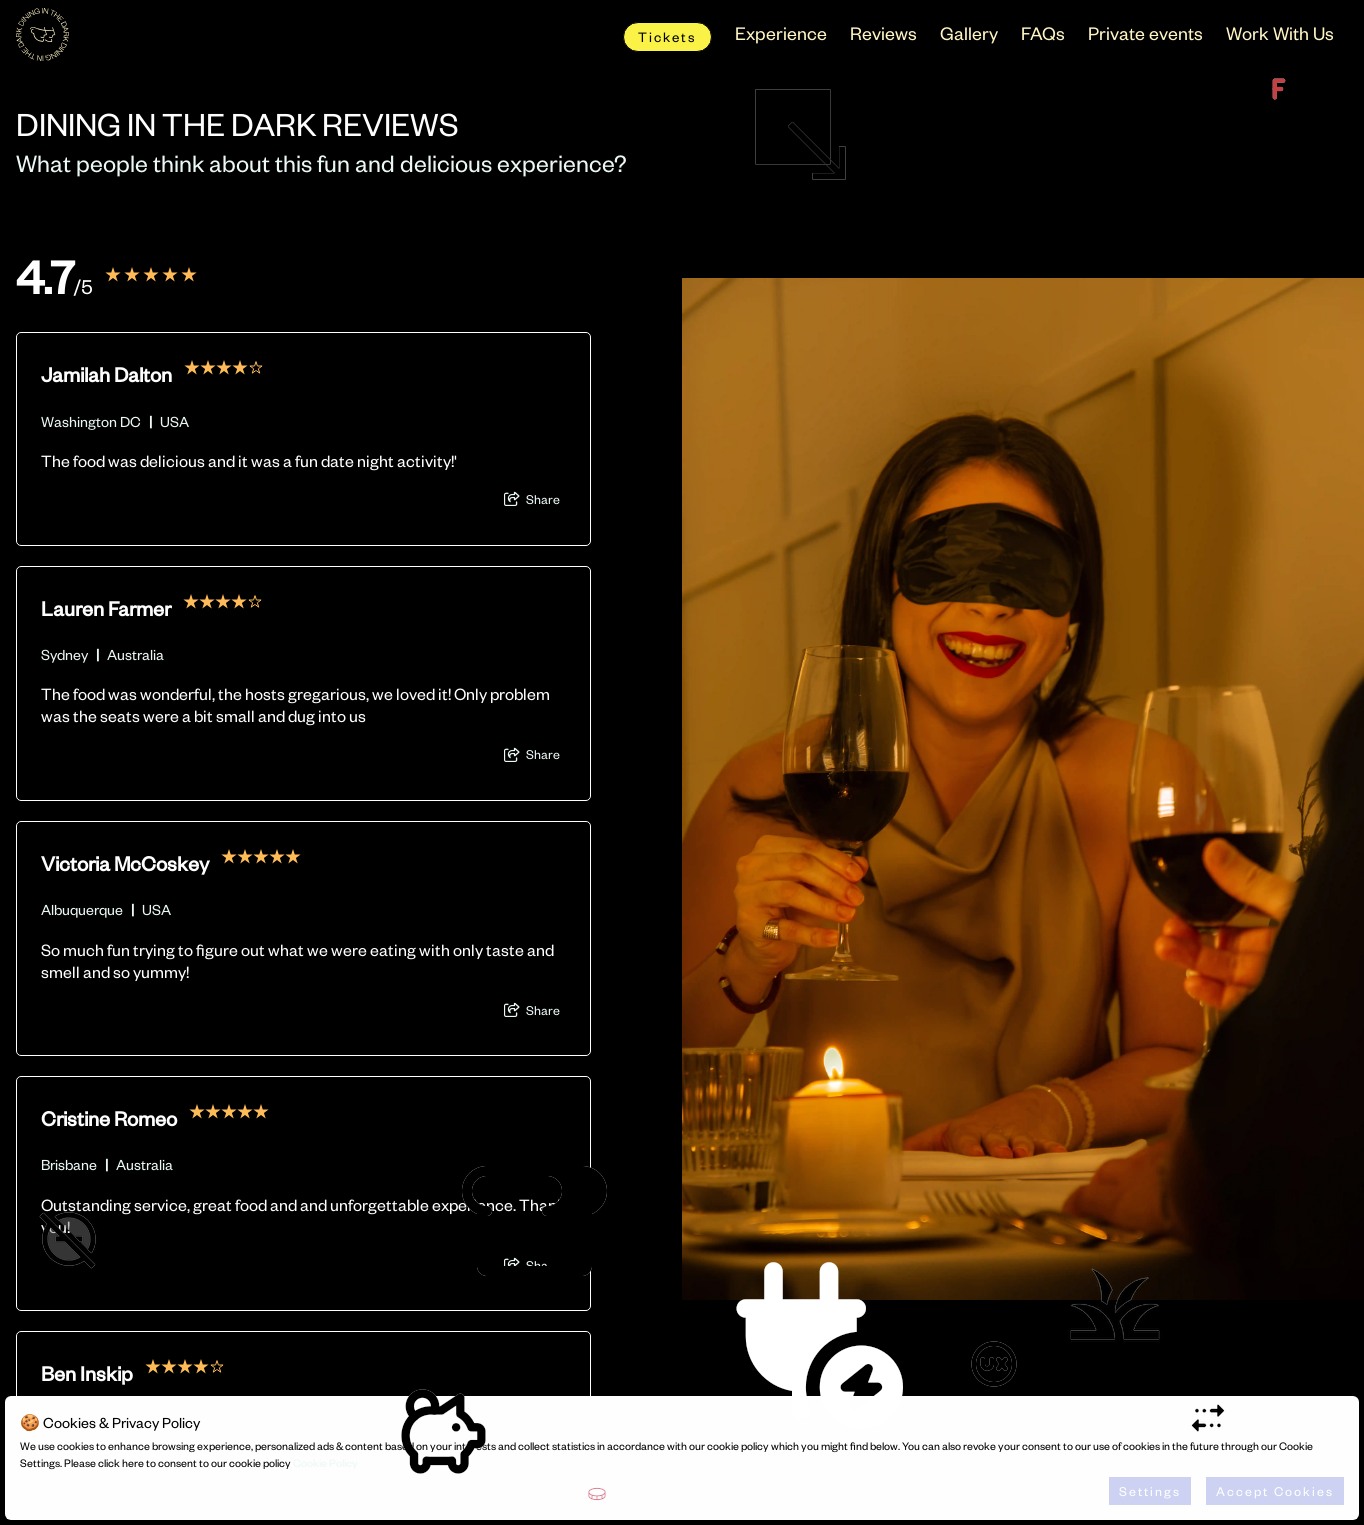 This screenshot has width=1364, height=1525. I want to click on view your coin balance or currency, so click(597, 1494).